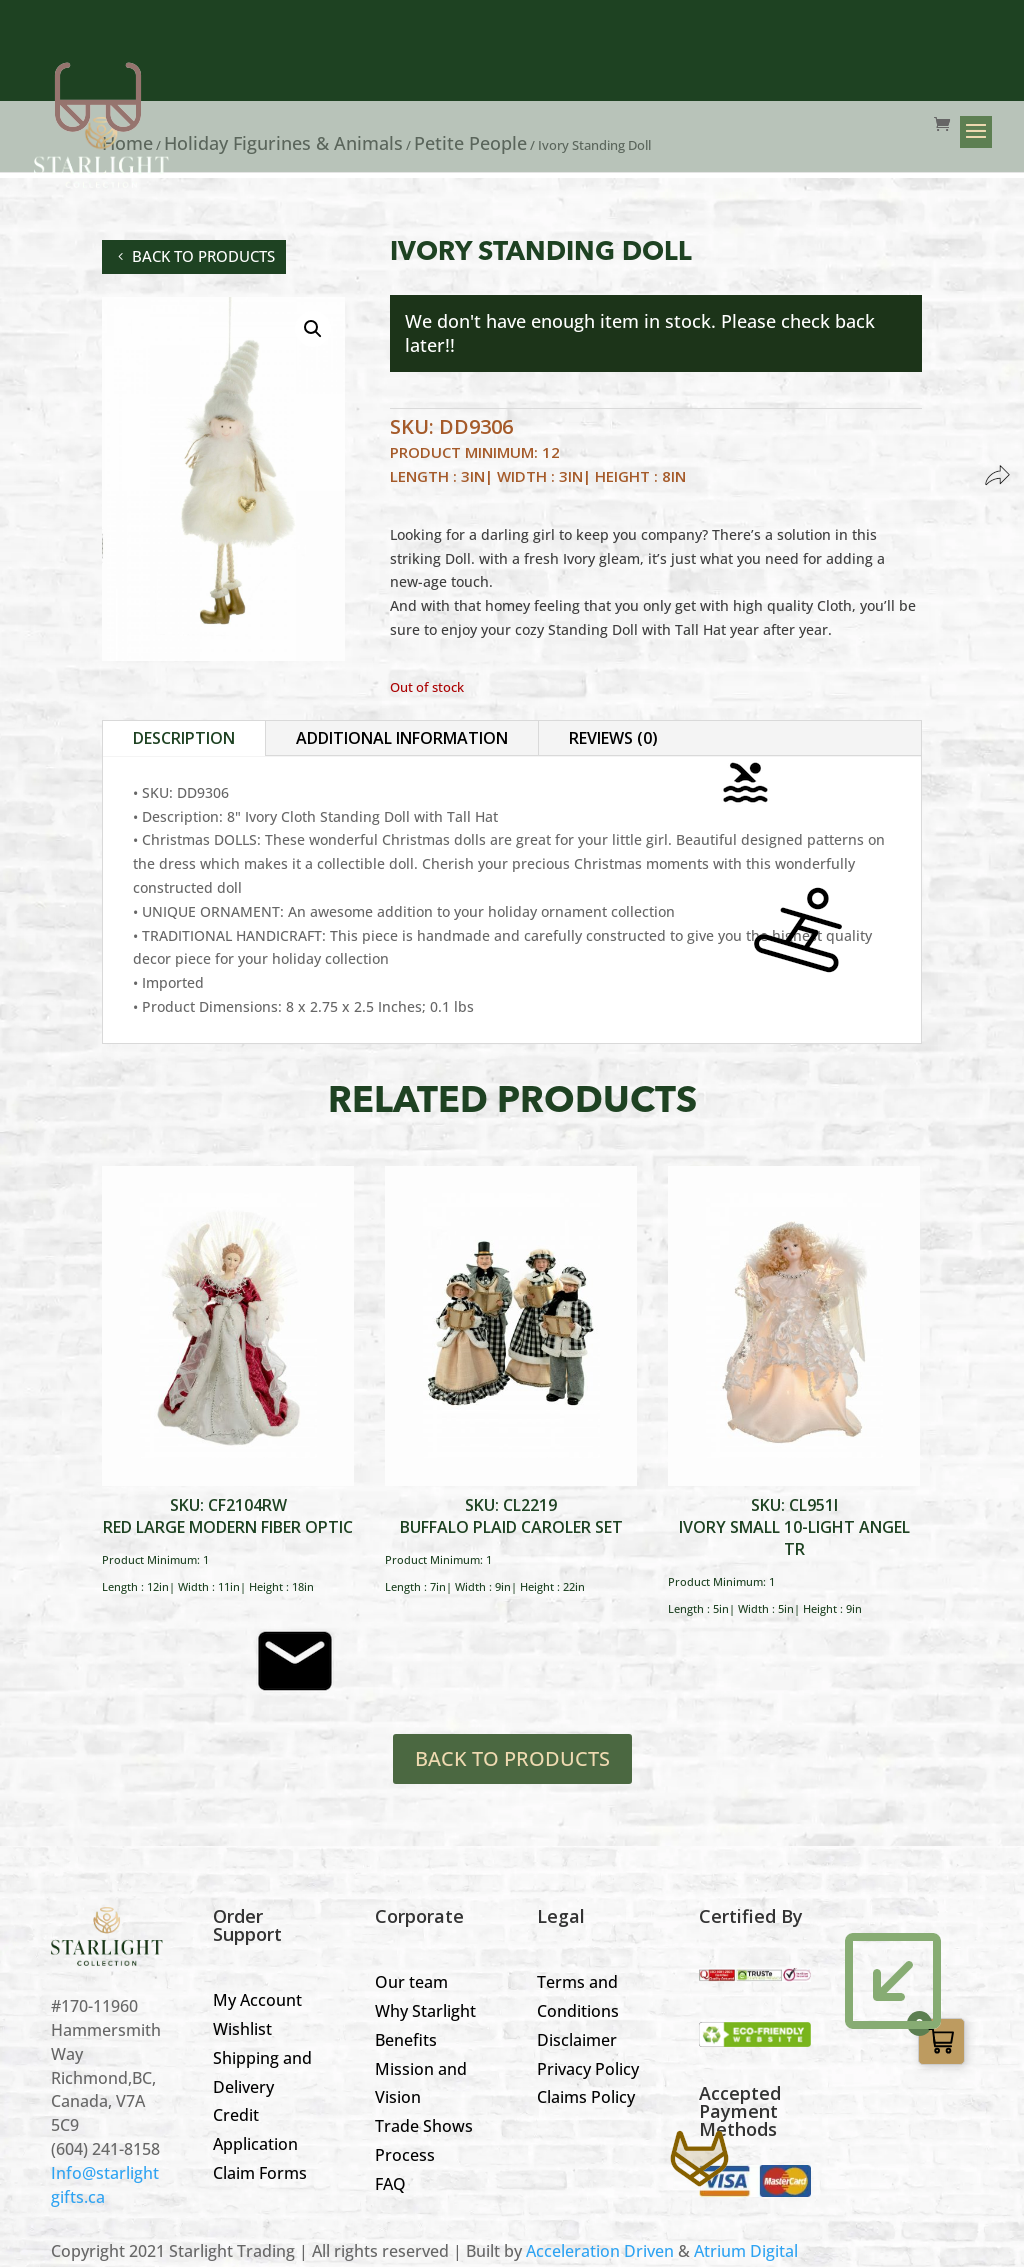 The image size is (1024, 2267). I want to click on view pool or swimming amenities, so click(745, 782).